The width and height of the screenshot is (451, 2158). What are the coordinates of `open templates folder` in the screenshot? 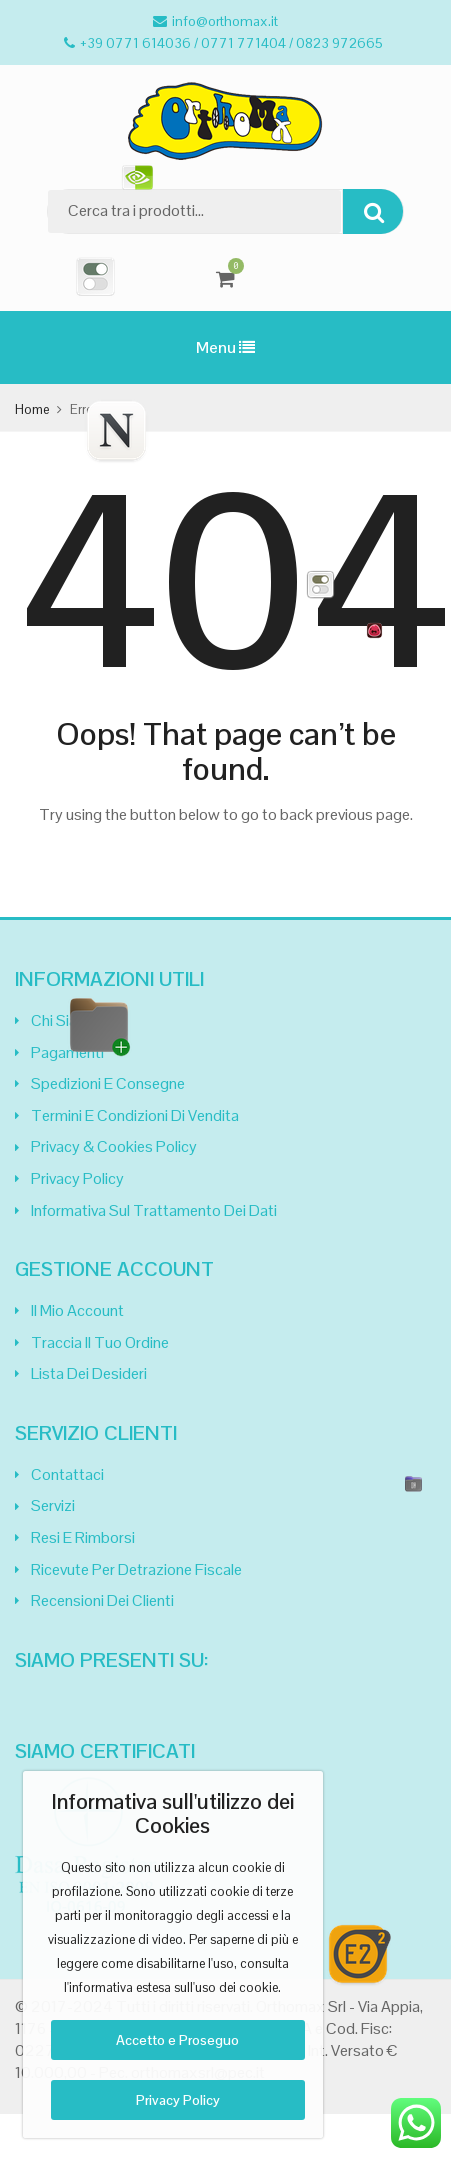 It's located at (413, 1483).